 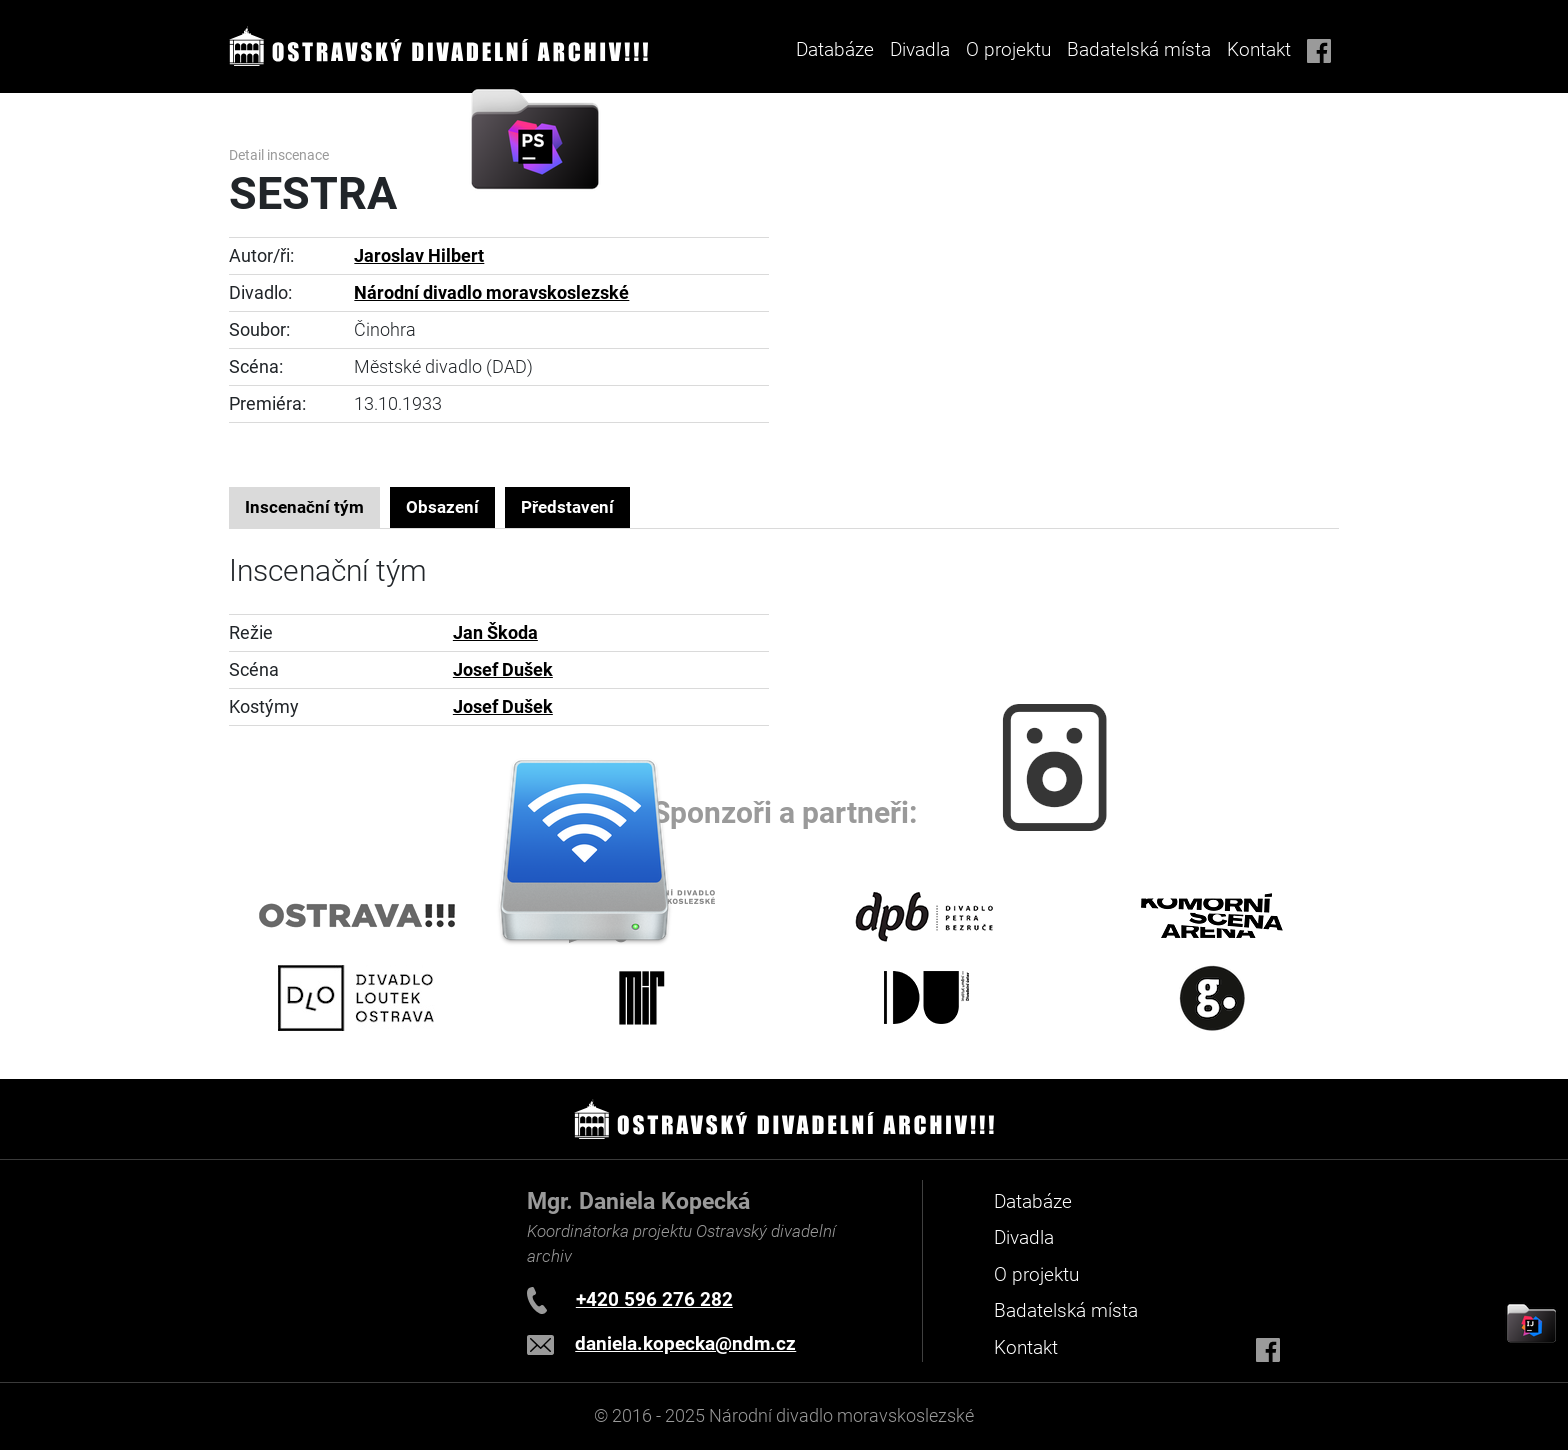 What do you see at coordinates (534, 142) in the screenshot?
I see `folder containing phpstorm project files` at bounding box center [534, 142].